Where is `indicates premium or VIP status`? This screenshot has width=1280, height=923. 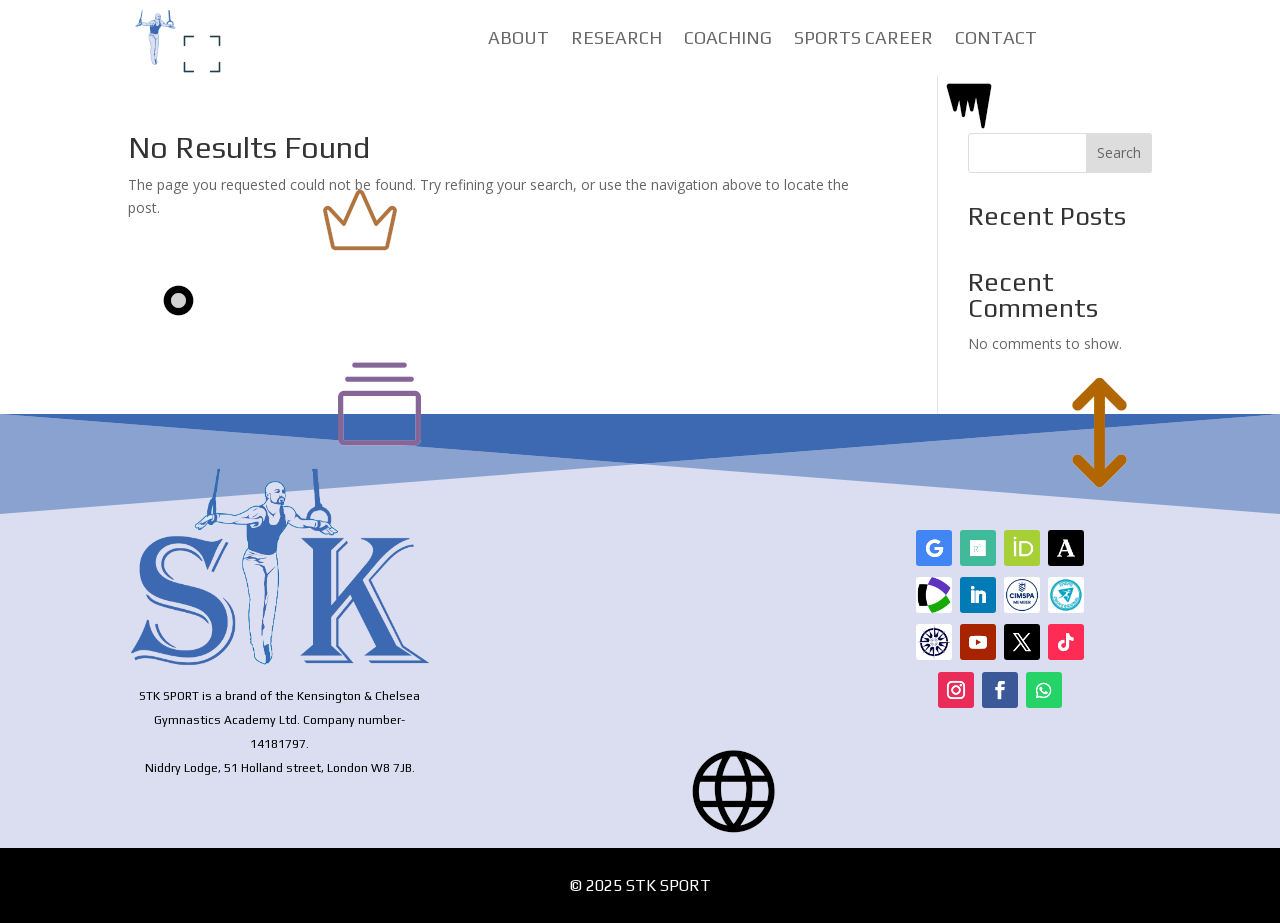
indicates premium or VIP status is located at coordinates (360, 224).